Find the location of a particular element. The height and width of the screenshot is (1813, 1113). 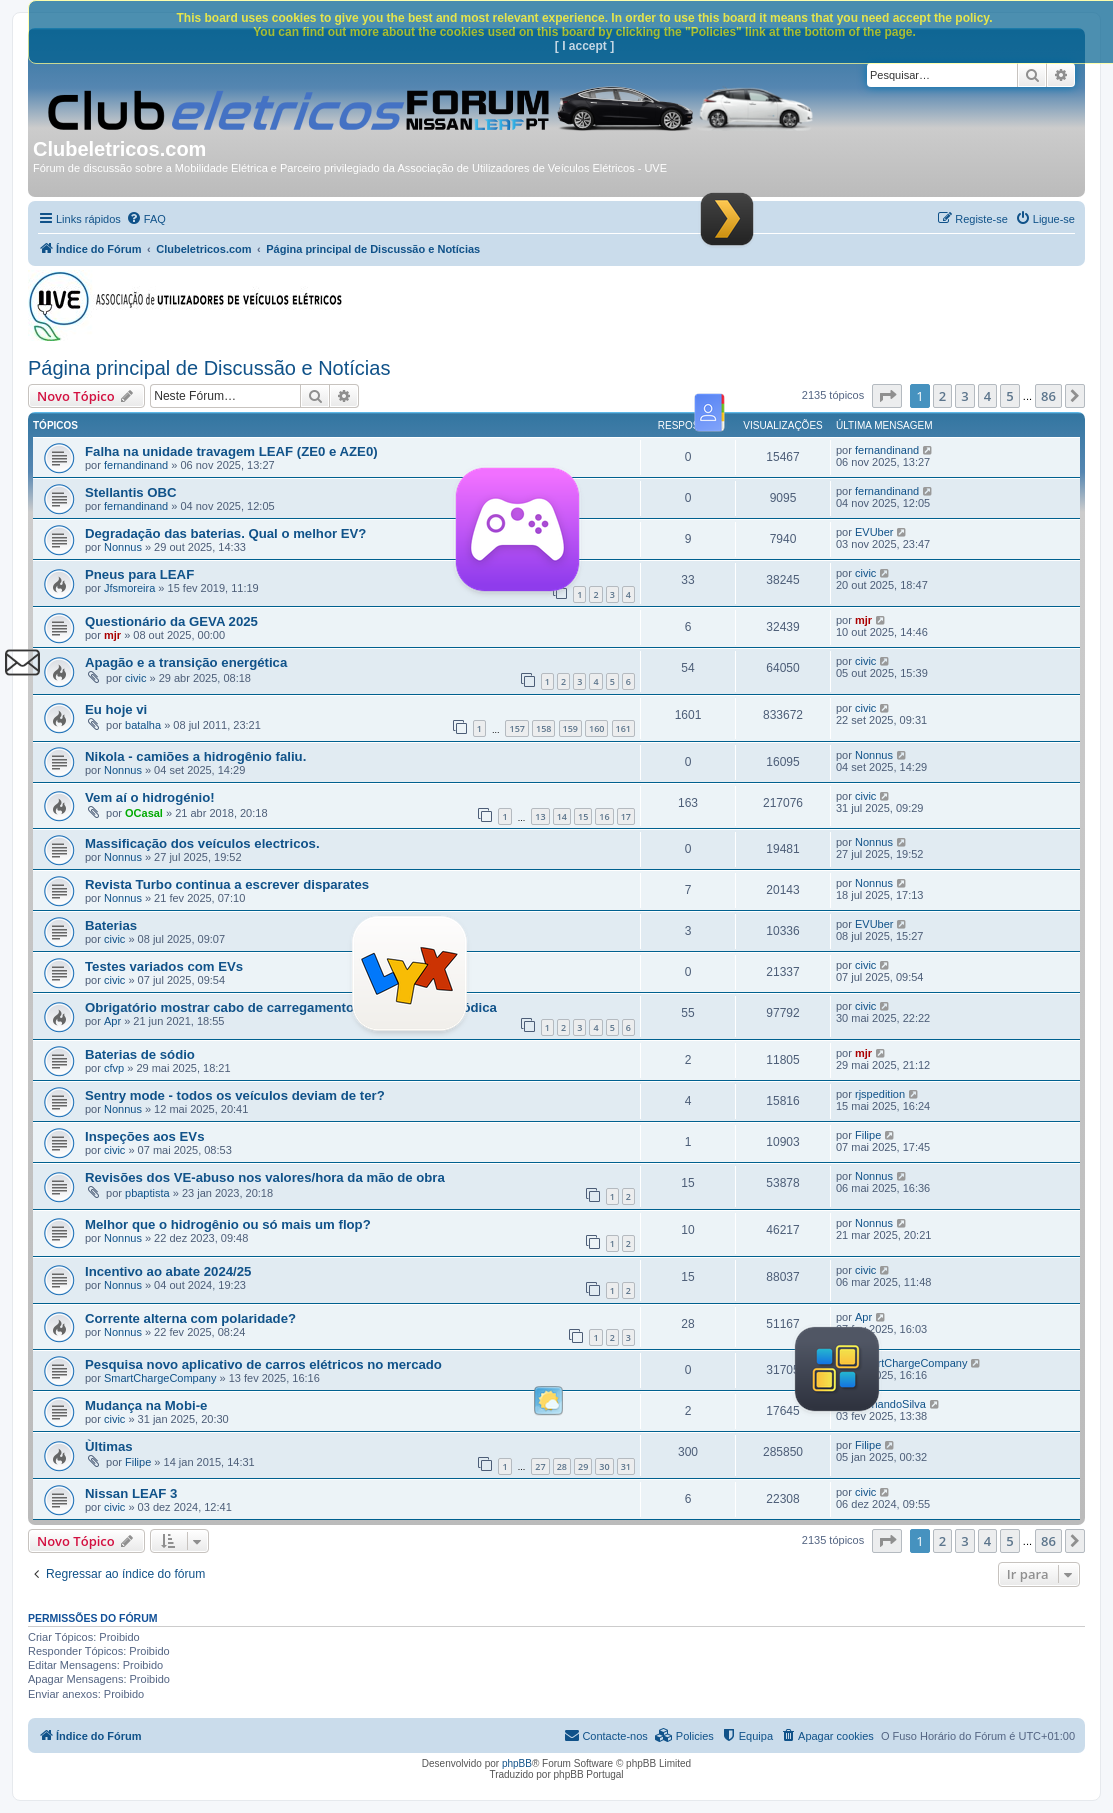

open gnome arcade gaming app is located at coordinates (517, 529).